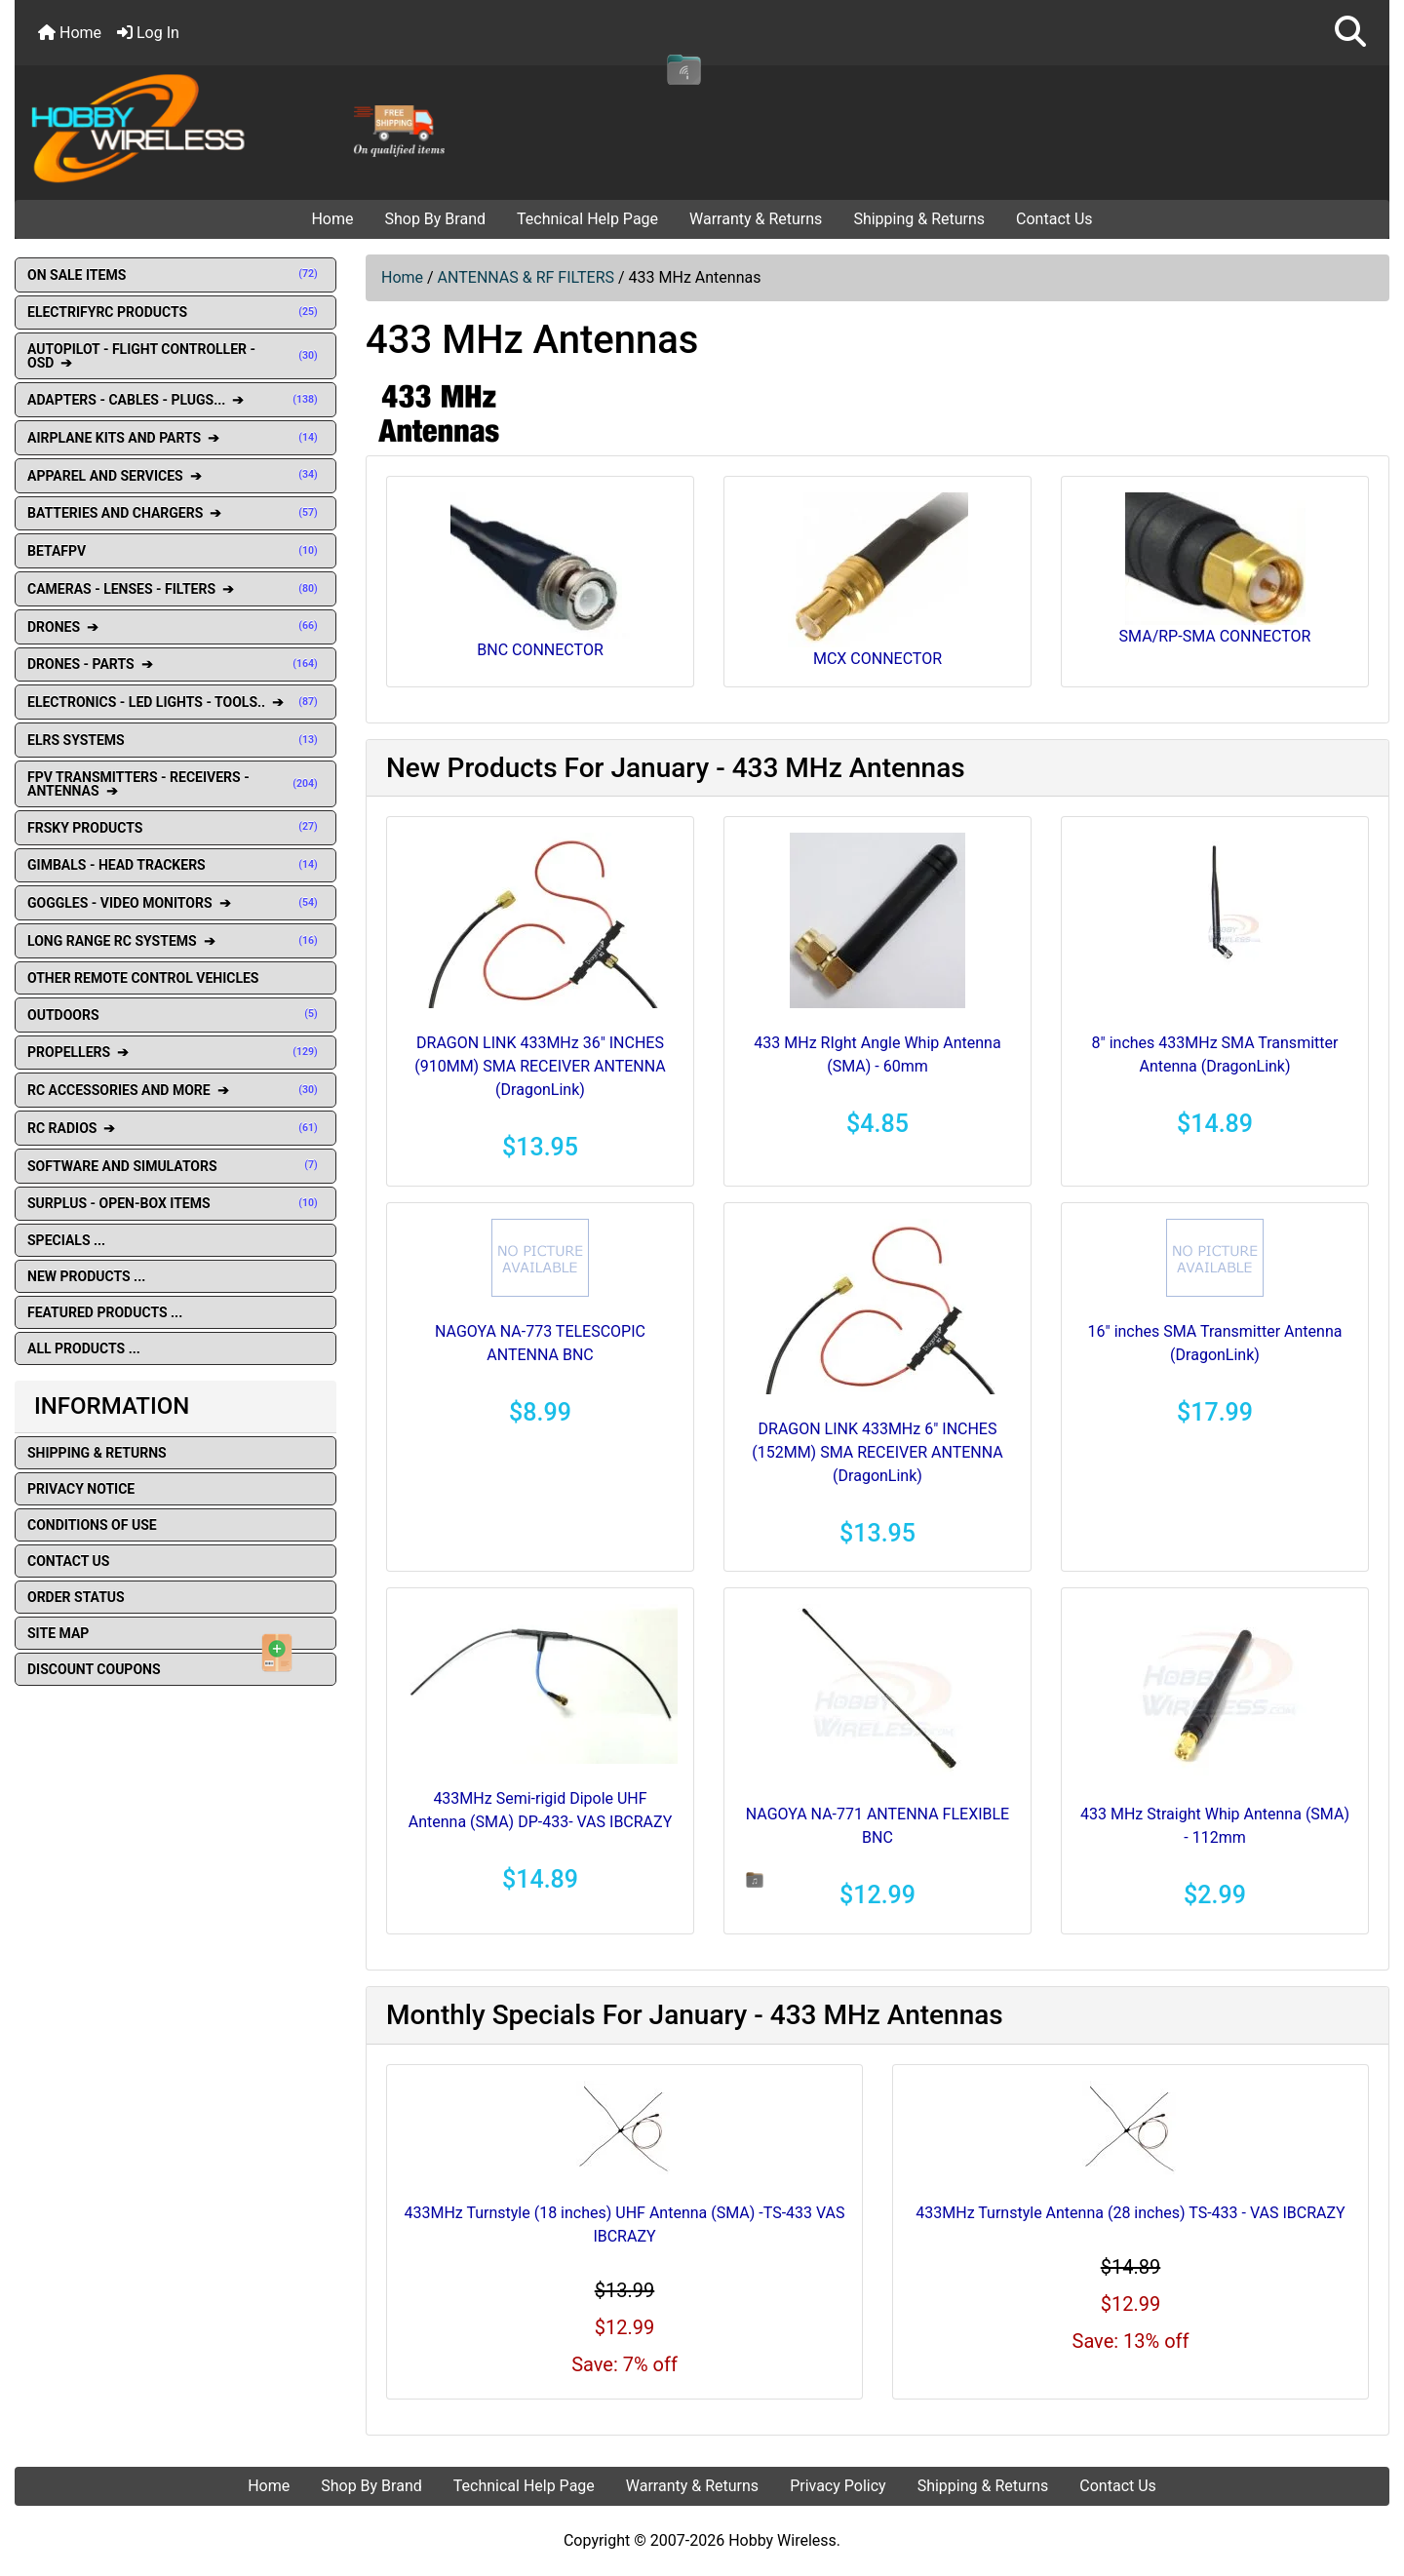  I want to click on open insync cloud sync folder, so click(683, 69).